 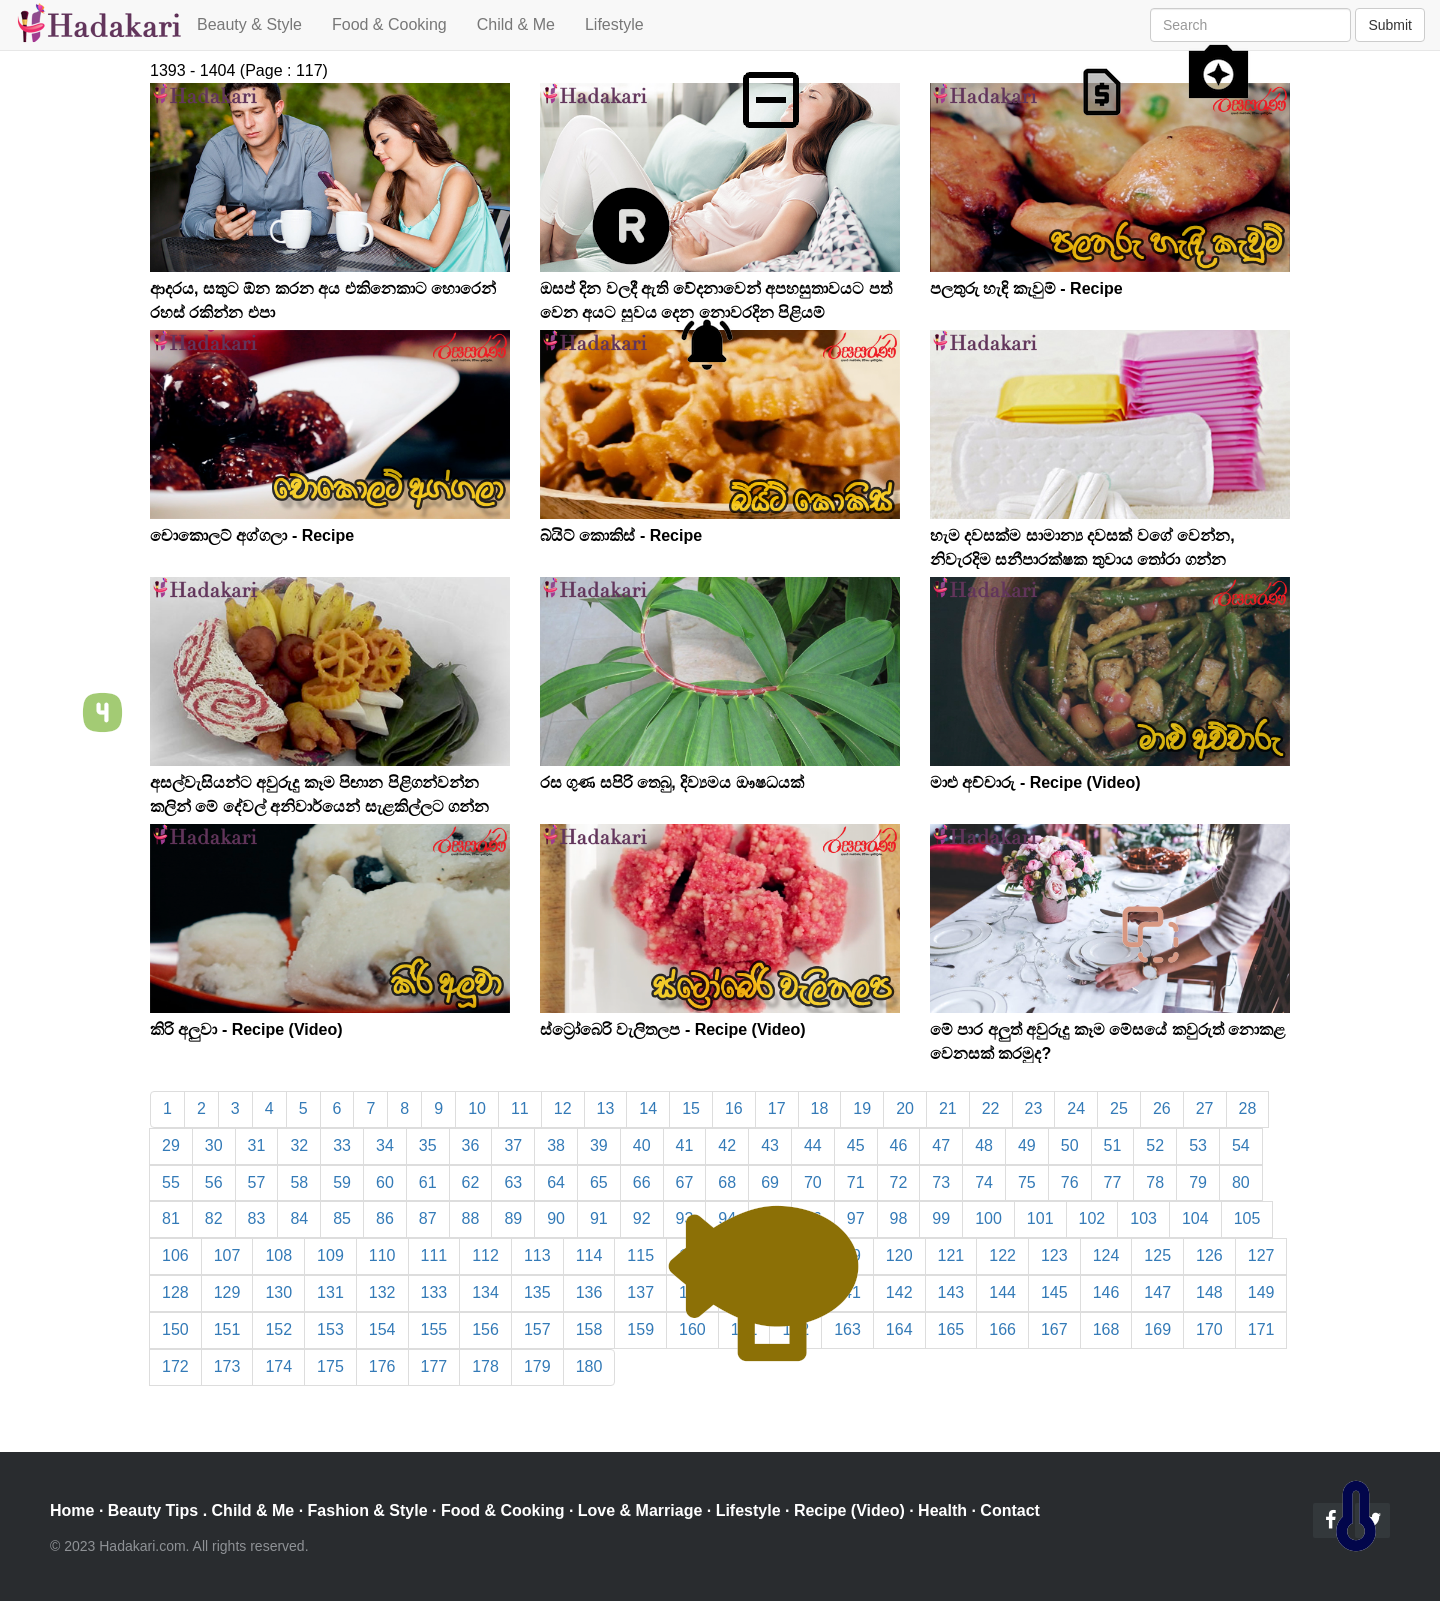 I want to click on indicates registered trademark status, so click(x=631, y=226).